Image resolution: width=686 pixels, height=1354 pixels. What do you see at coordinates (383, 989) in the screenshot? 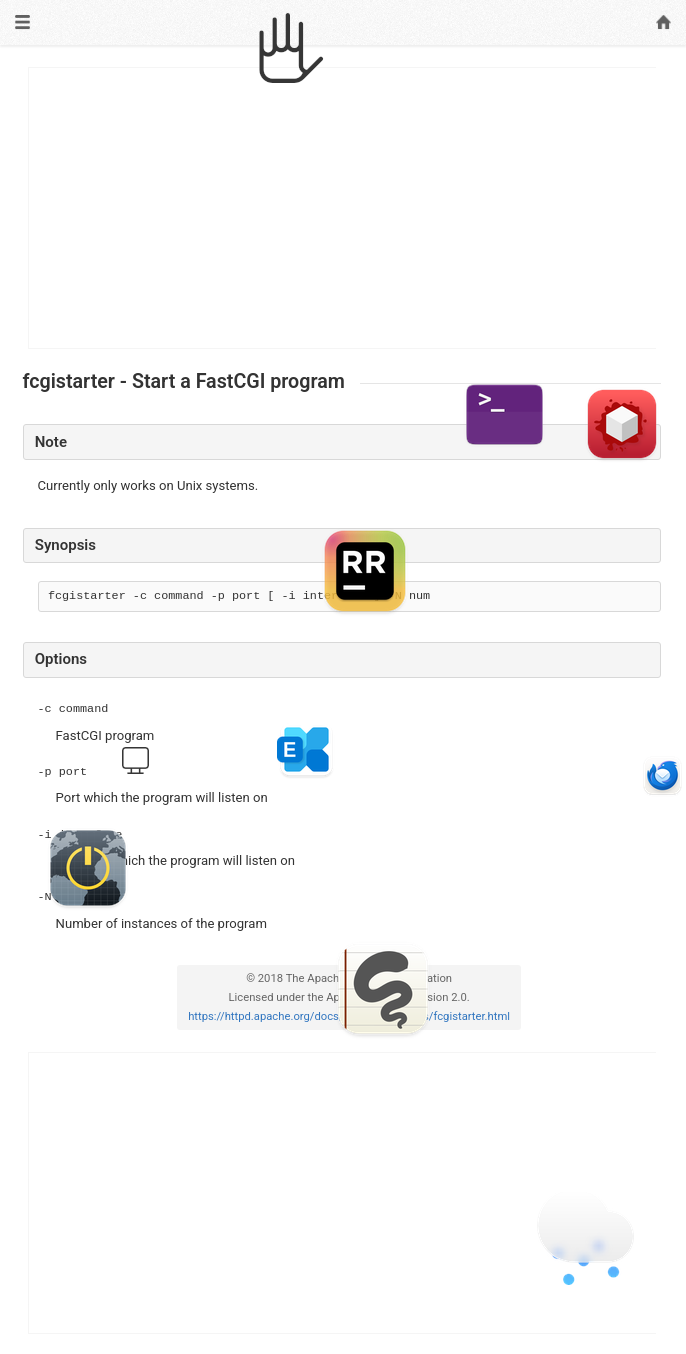
I see `open rnote handwriting and note-taking app` at bounding box center [383, 989].